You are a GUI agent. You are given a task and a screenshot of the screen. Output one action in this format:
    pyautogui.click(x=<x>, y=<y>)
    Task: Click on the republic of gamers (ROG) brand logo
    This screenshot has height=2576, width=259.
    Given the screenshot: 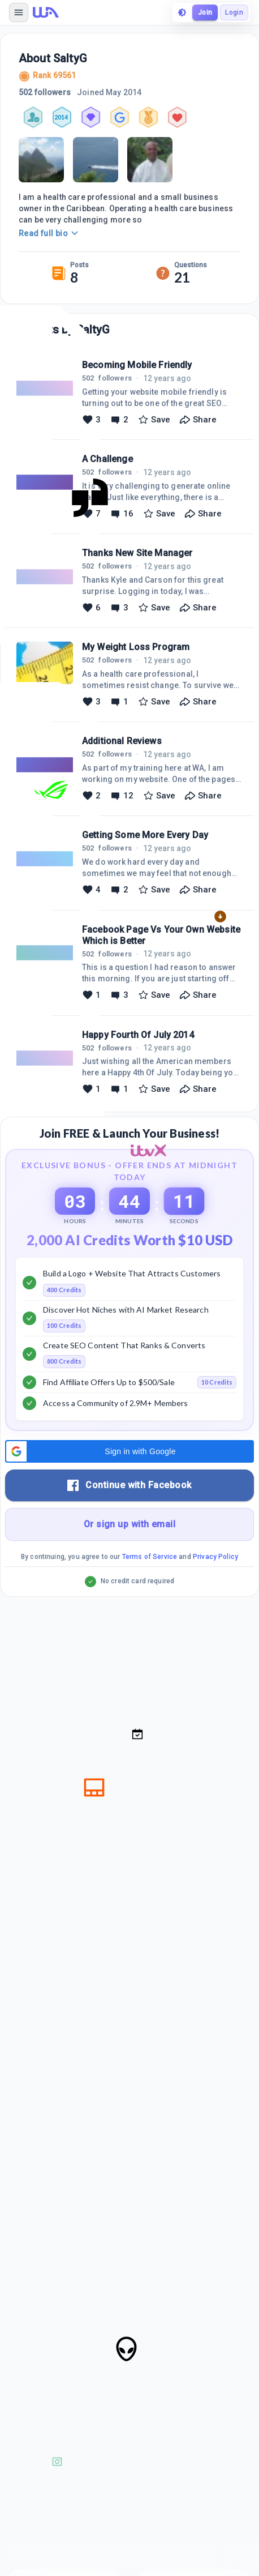 What is the action you would take?
    pyautogui.click(x=51, y=790)
    